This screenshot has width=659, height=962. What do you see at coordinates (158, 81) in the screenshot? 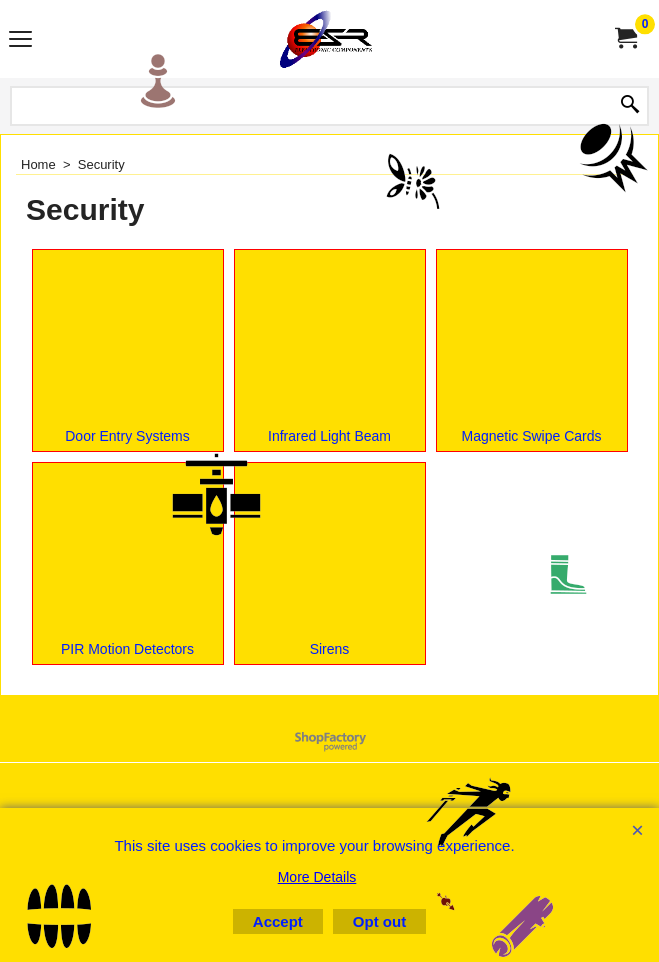
I see `start a new chess game` at bounding box center [158, 81].